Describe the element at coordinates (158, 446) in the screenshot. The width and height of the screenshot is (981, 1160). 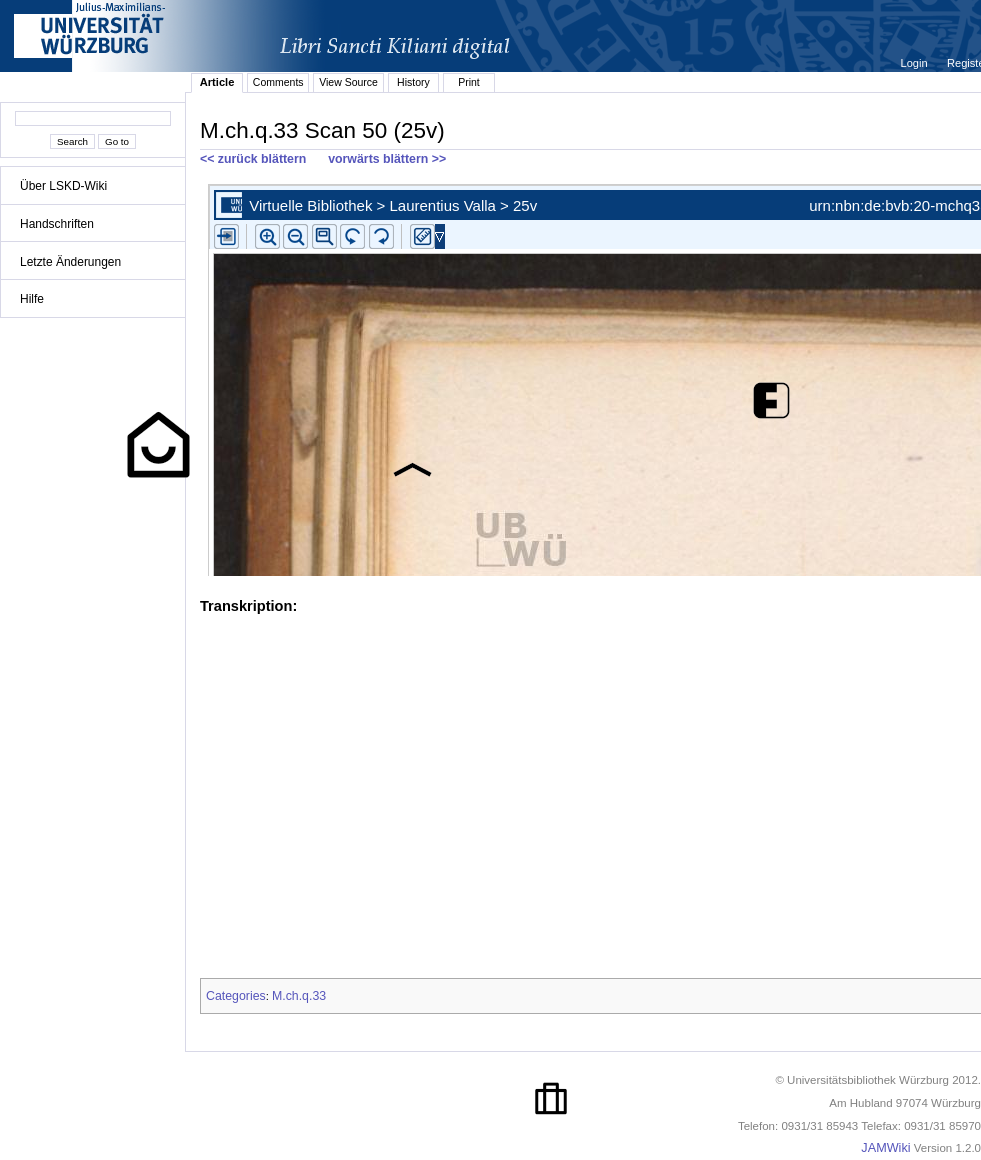
I see `return to home screen` at that location.